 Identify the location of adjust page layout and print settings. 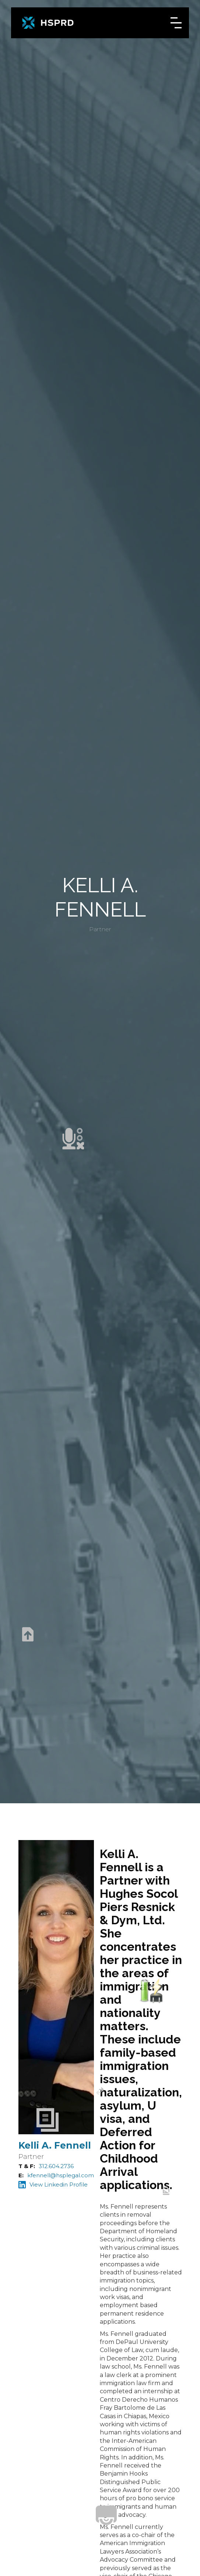
(166, 2191).